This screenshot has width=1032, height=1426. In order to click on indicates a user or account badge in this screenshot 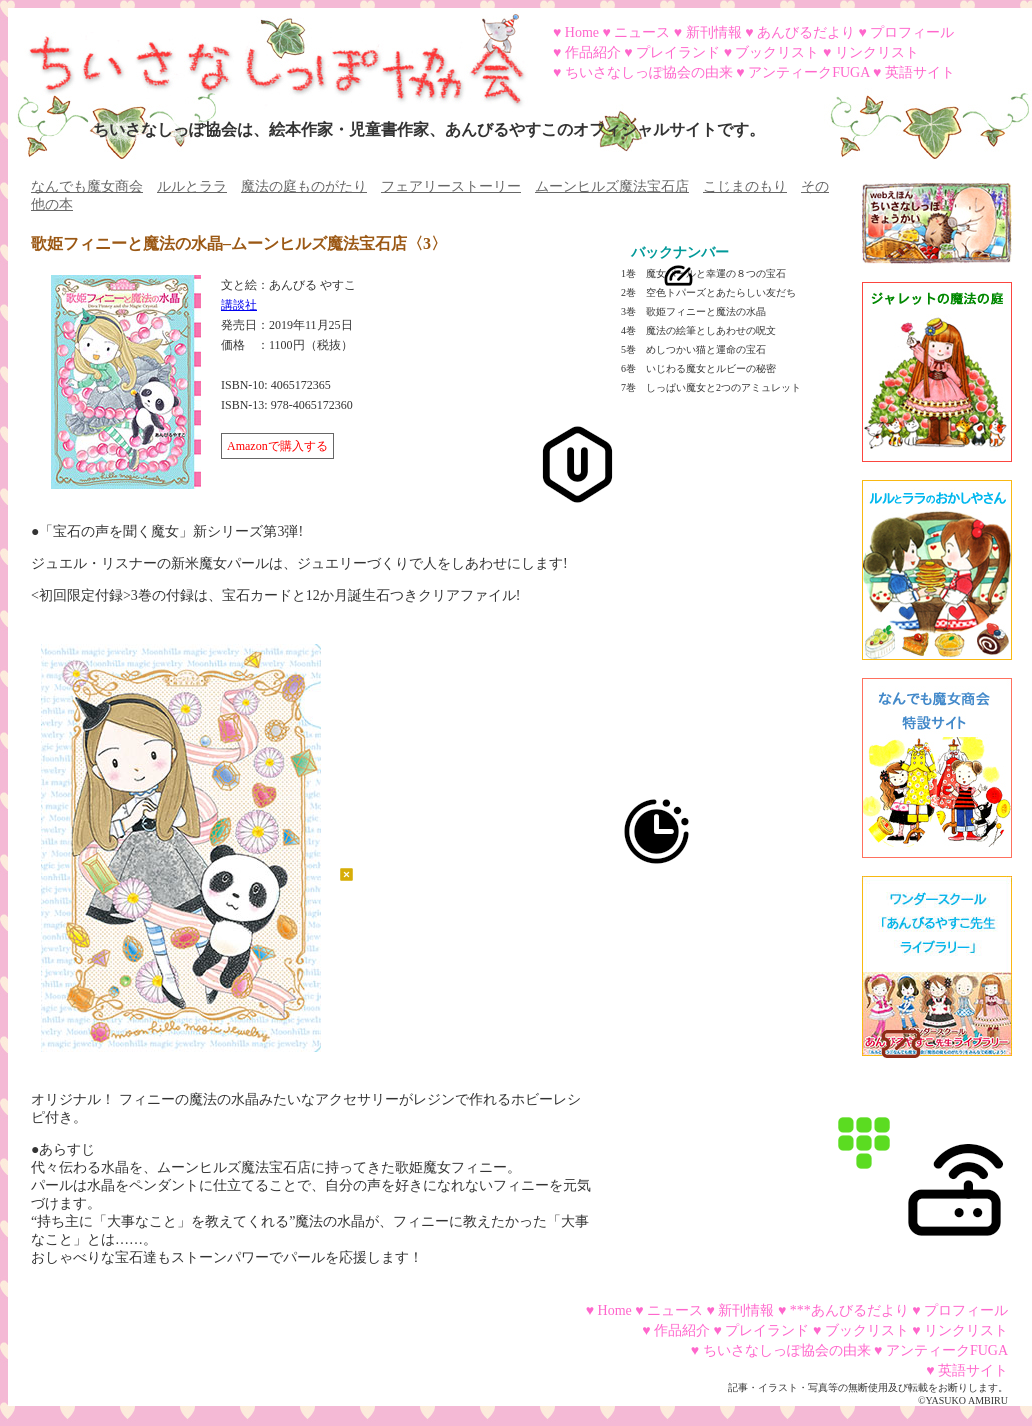, I will do `click(577, 464)`.